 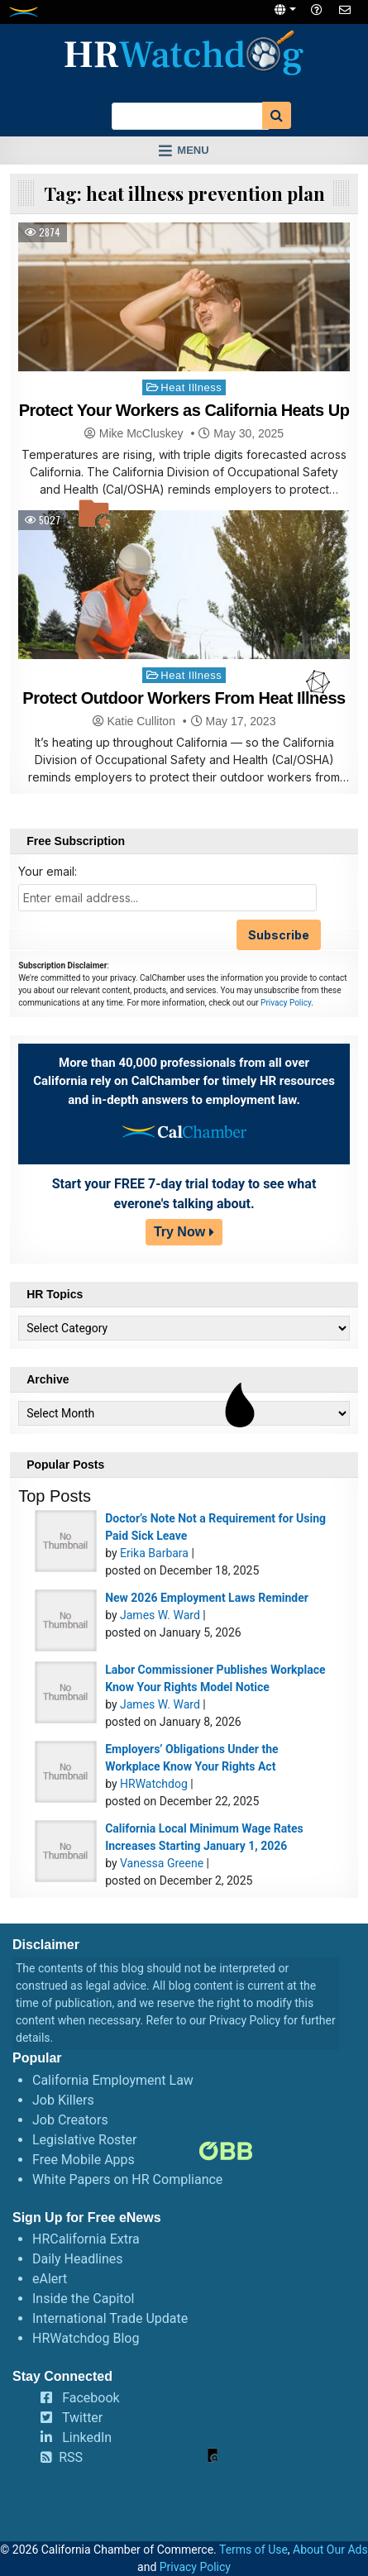 I want to click on ONNX (Open Neural Network Exchange) logo, so click(x=318, y=681).